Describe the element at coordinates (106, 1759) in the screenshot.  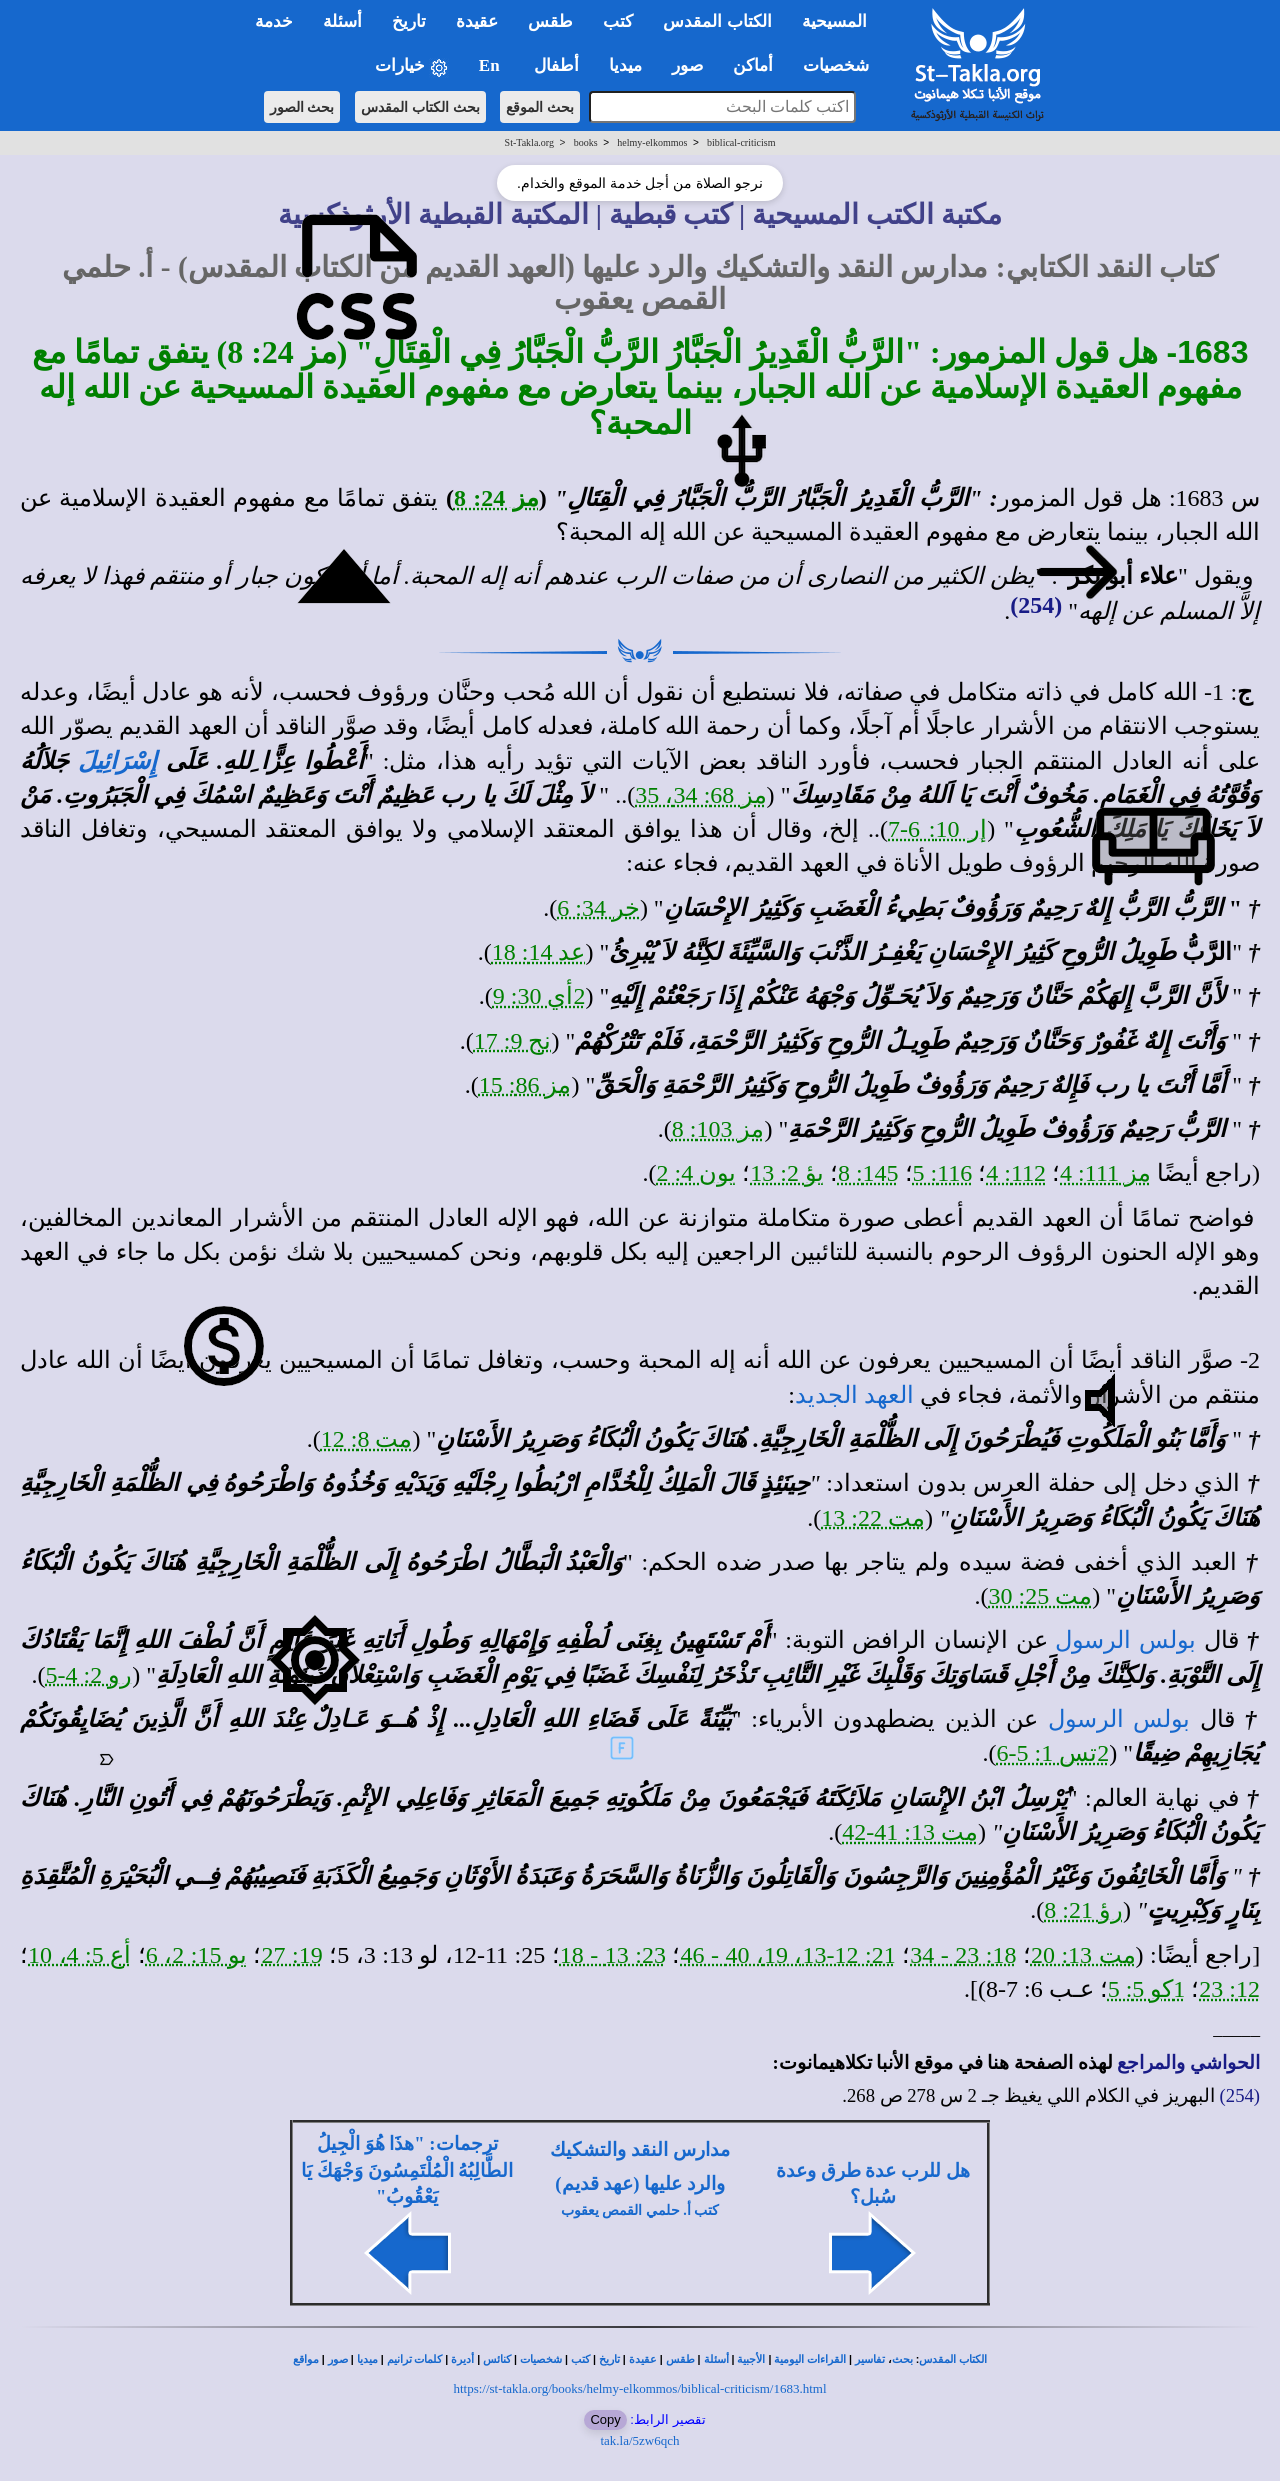
I see `mark item as important` at that location.